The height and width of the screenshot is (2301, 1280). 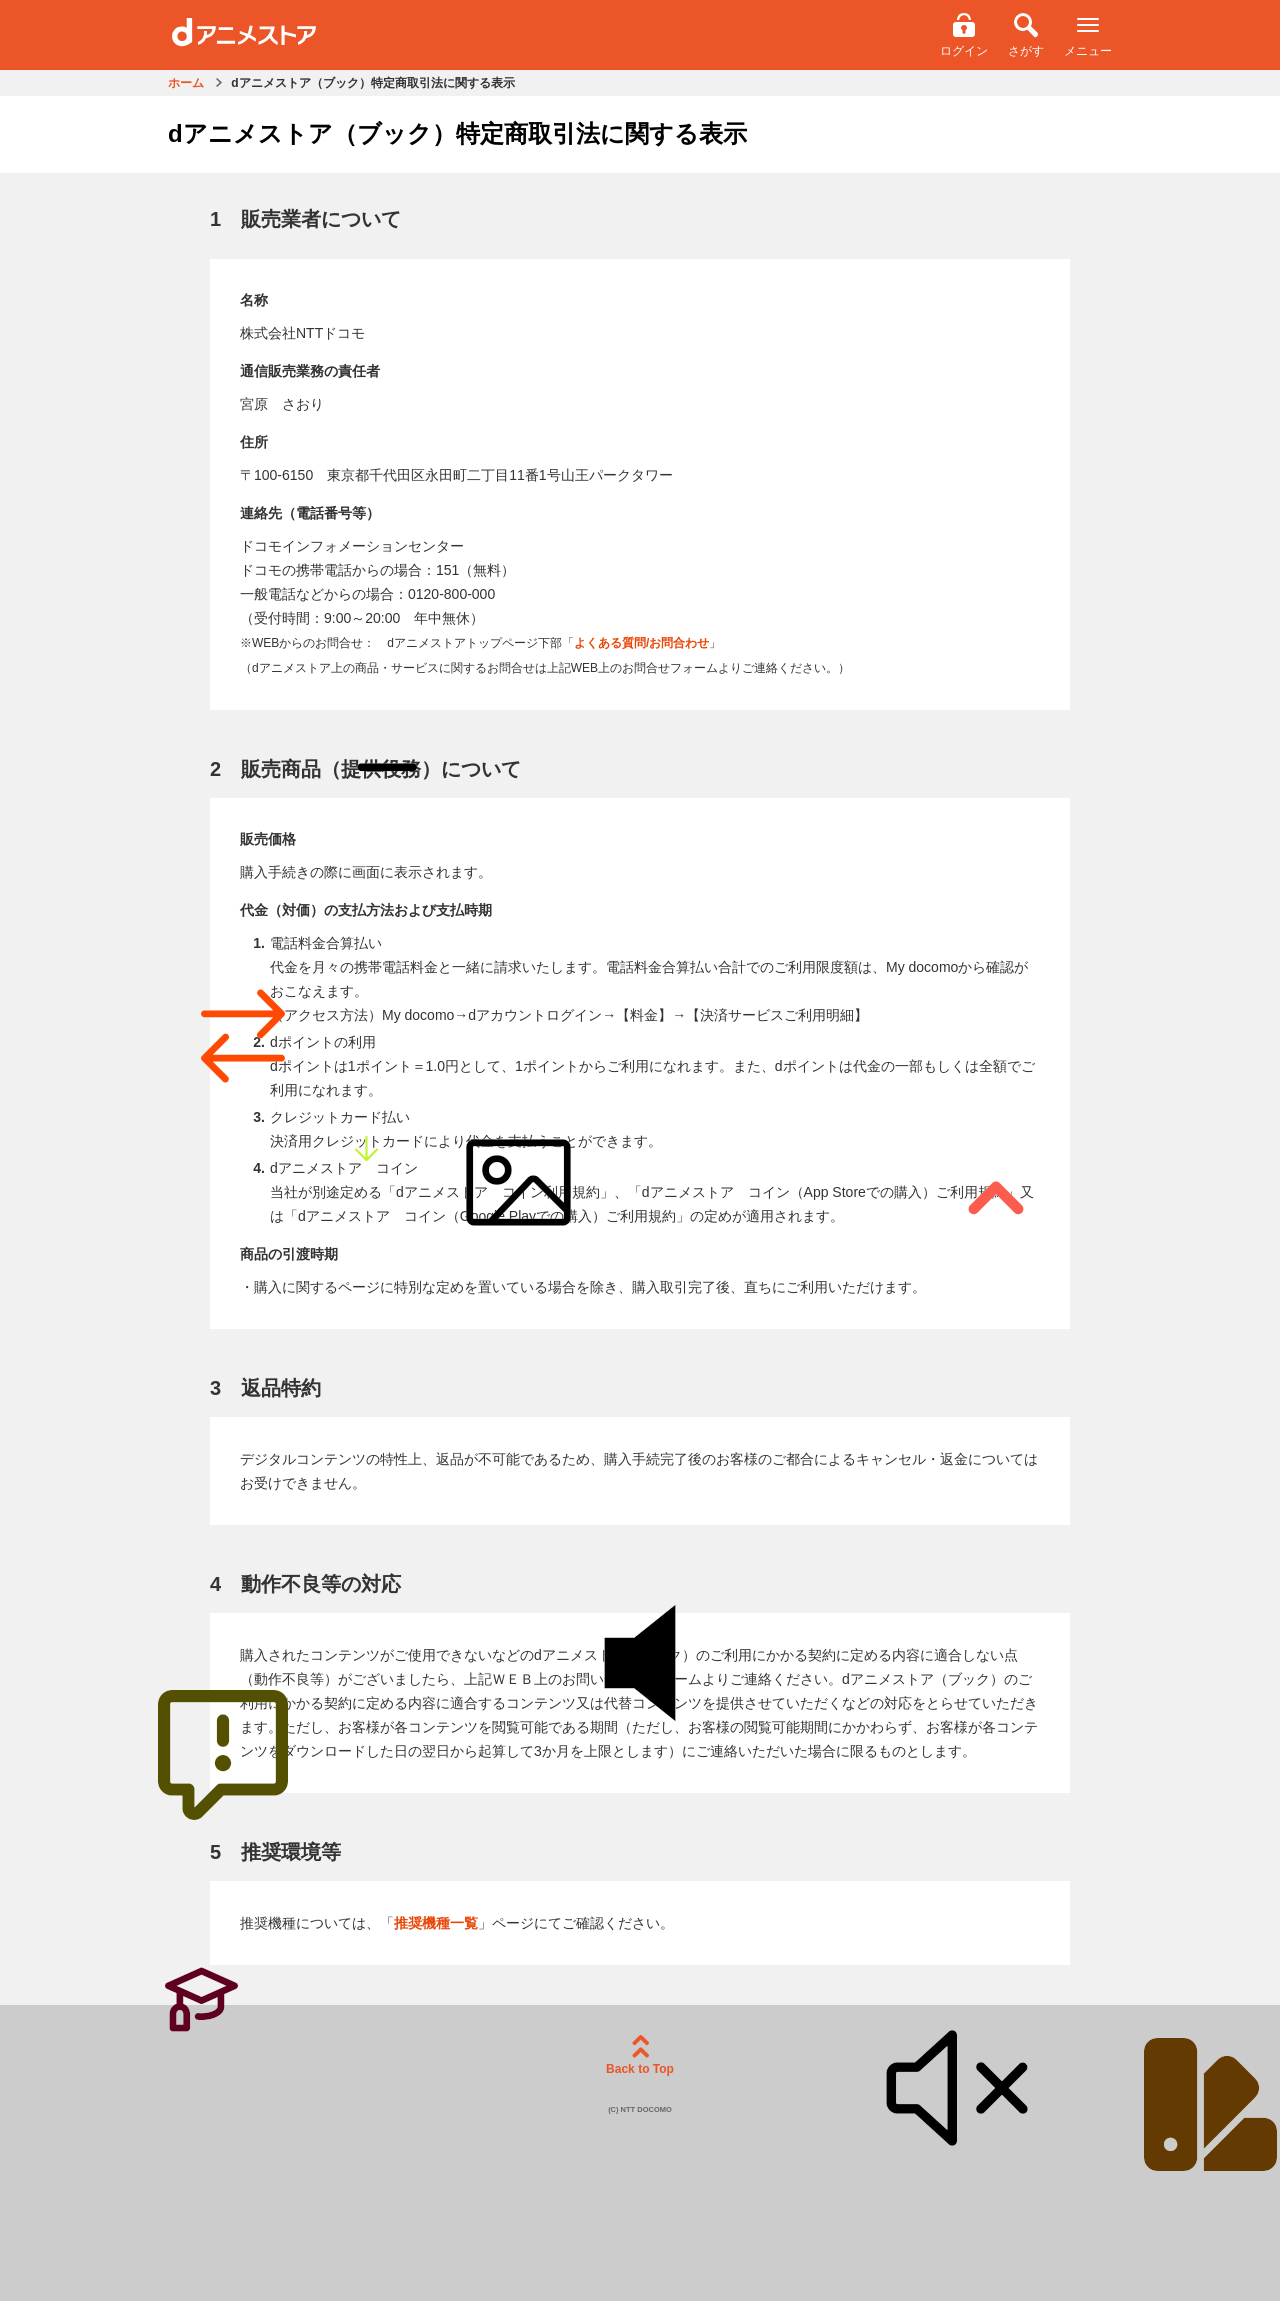 What do you see at coordinates (243, 1036) in the screenshot?
I see `switch between two views or modes` at bounding box center [243, 1036].